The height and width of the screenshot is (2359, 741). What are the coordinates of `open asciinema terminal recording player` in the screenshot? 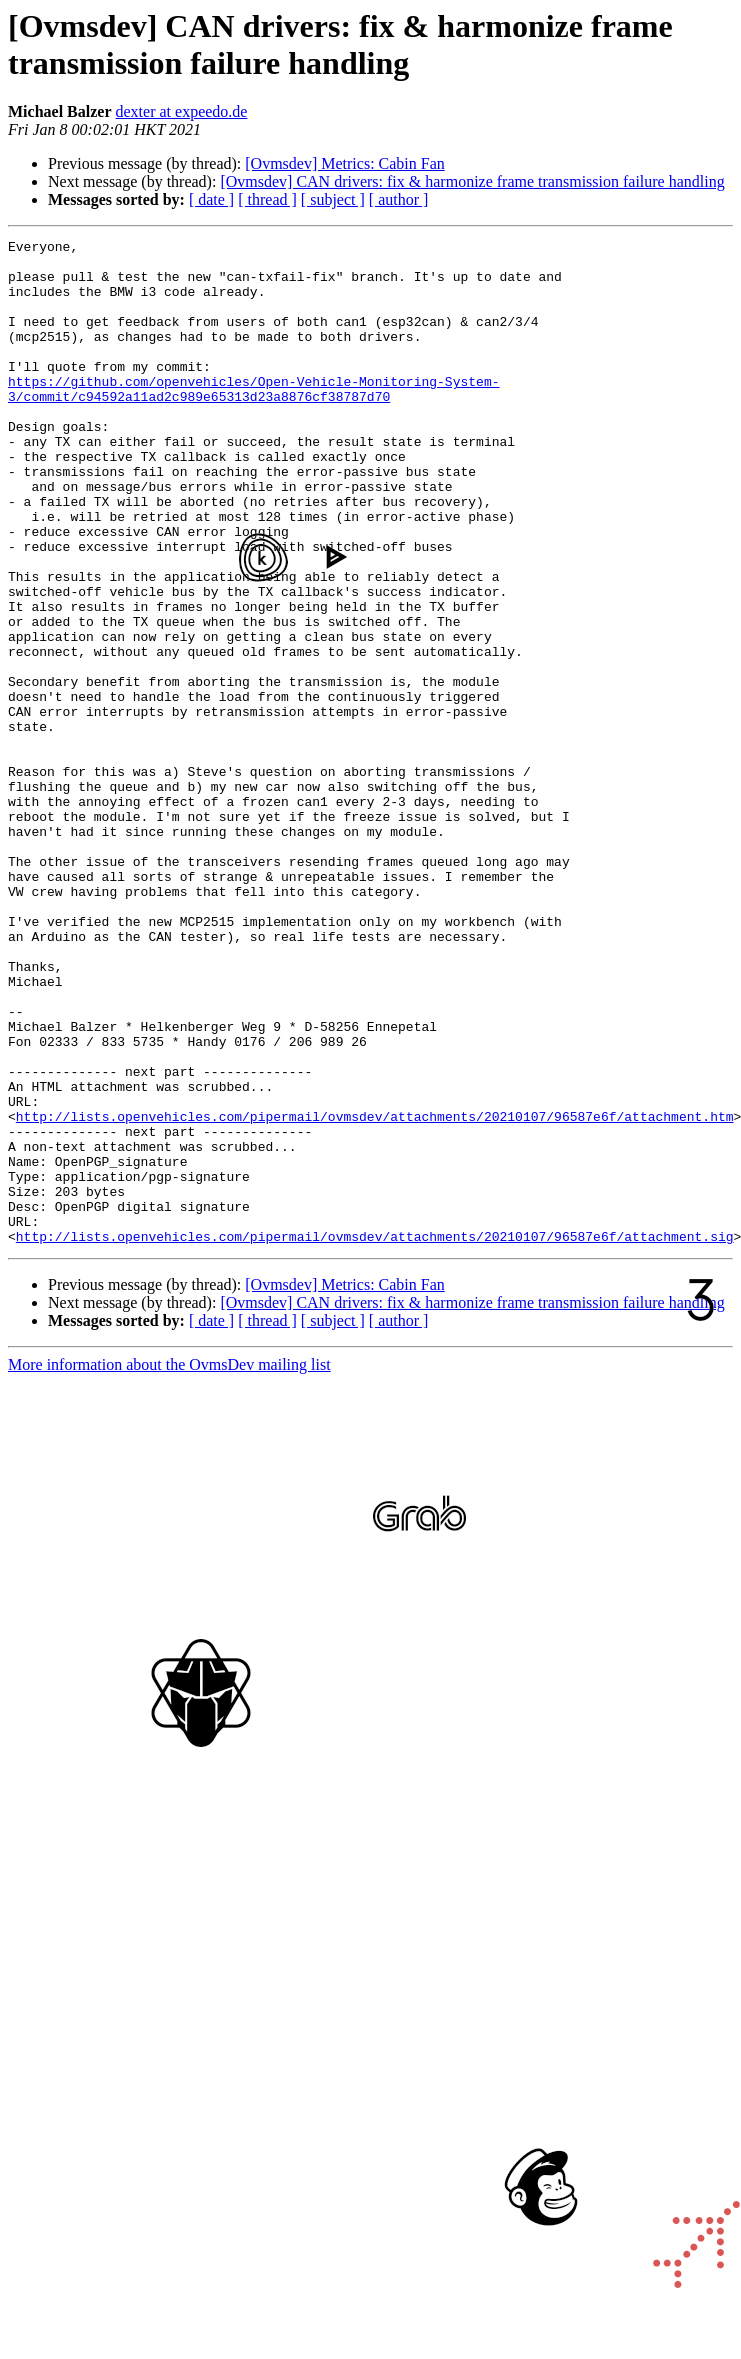 It's located at (337, 557).